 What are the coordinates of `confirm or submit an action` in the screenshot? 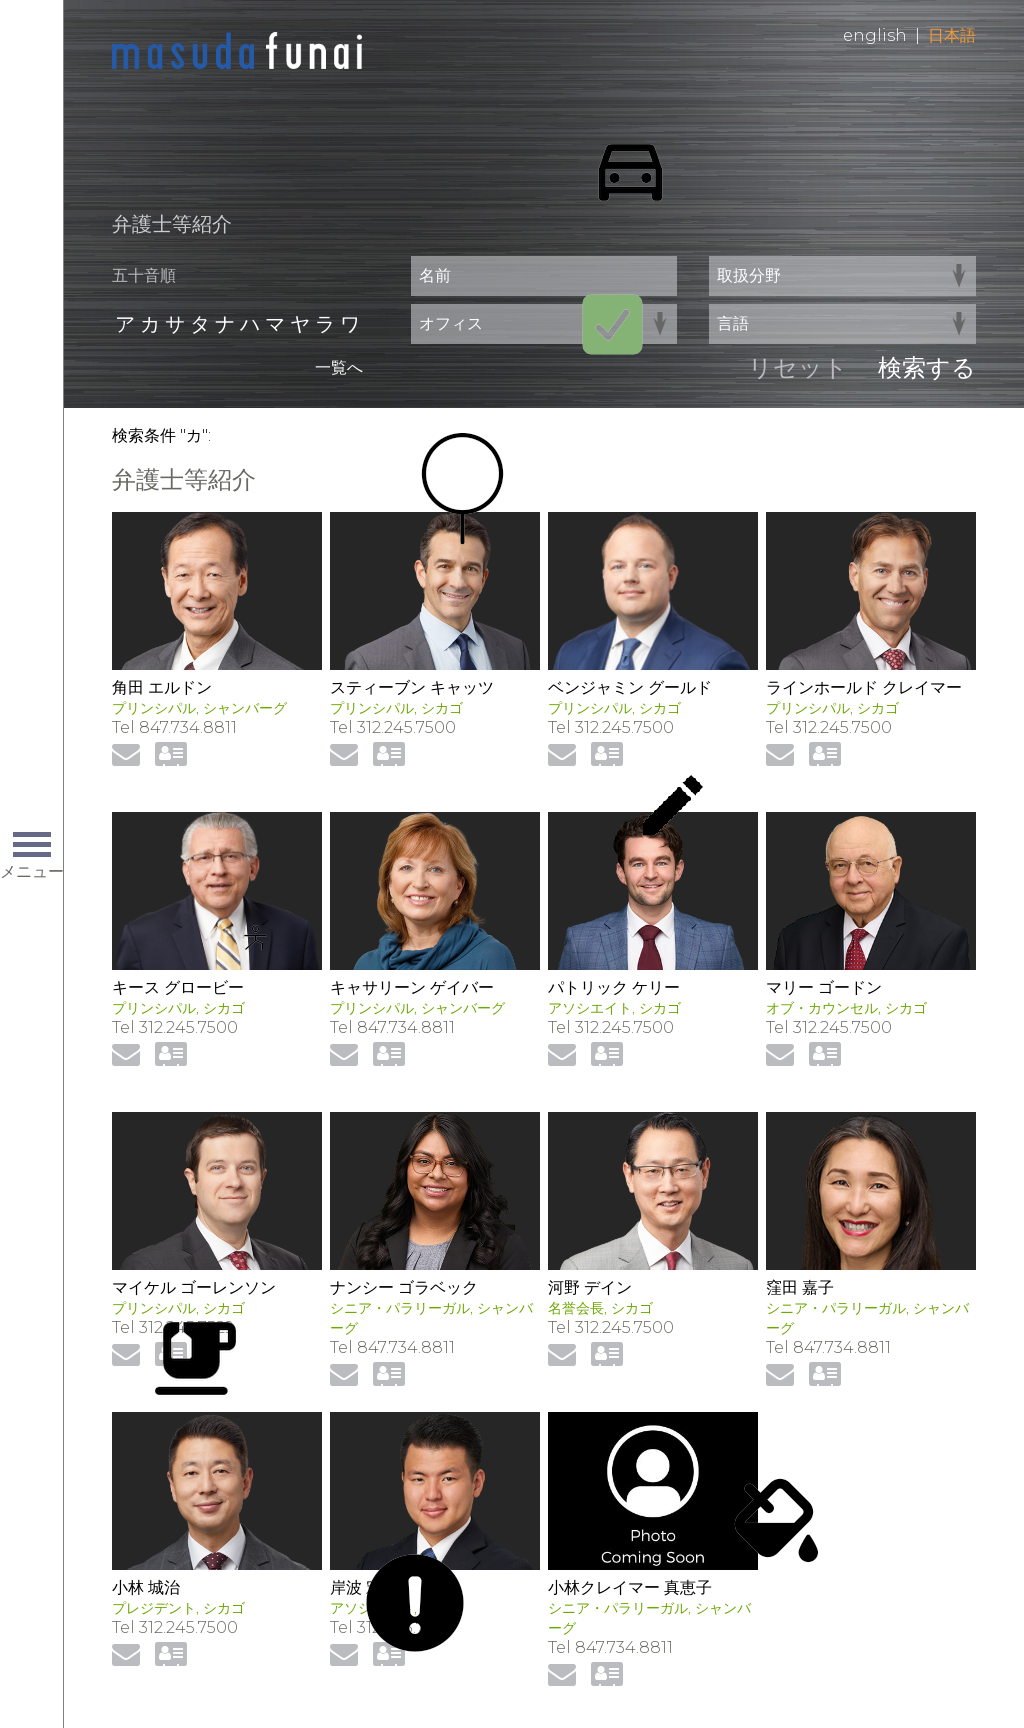 It's located at (612, 324).